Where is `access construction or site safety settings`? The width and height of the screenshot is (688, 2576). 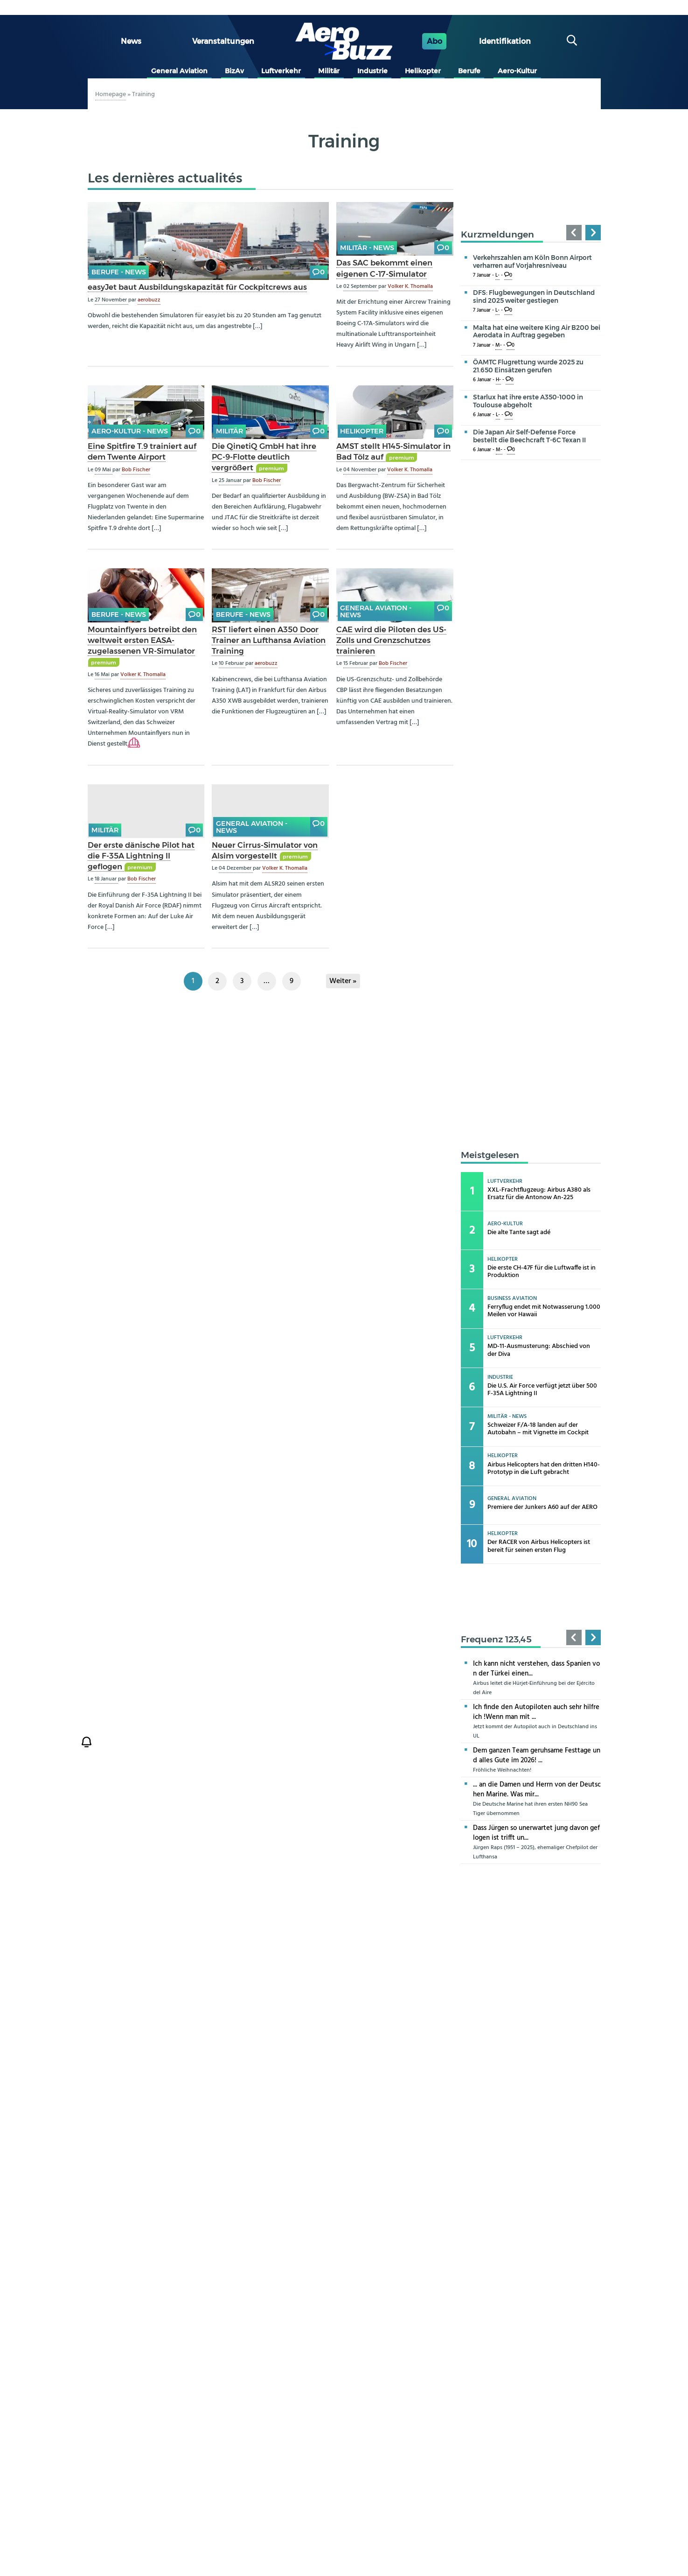
access construction or site safety settings is located at coordinates (134, 743).